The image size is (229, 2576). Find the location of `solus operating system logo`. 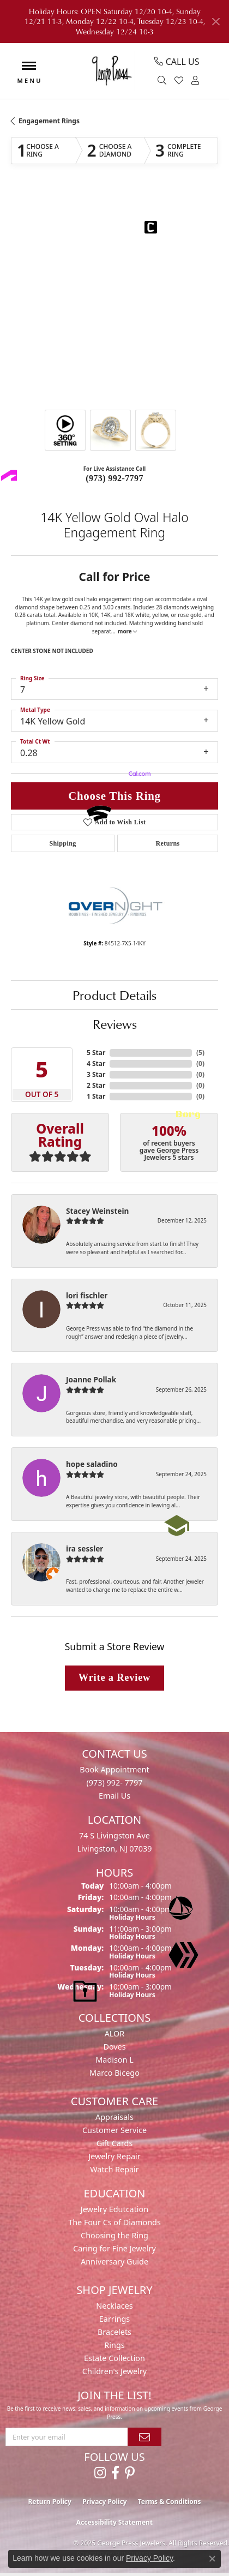

solus operating system logo is located at coordinates (181, 1908).